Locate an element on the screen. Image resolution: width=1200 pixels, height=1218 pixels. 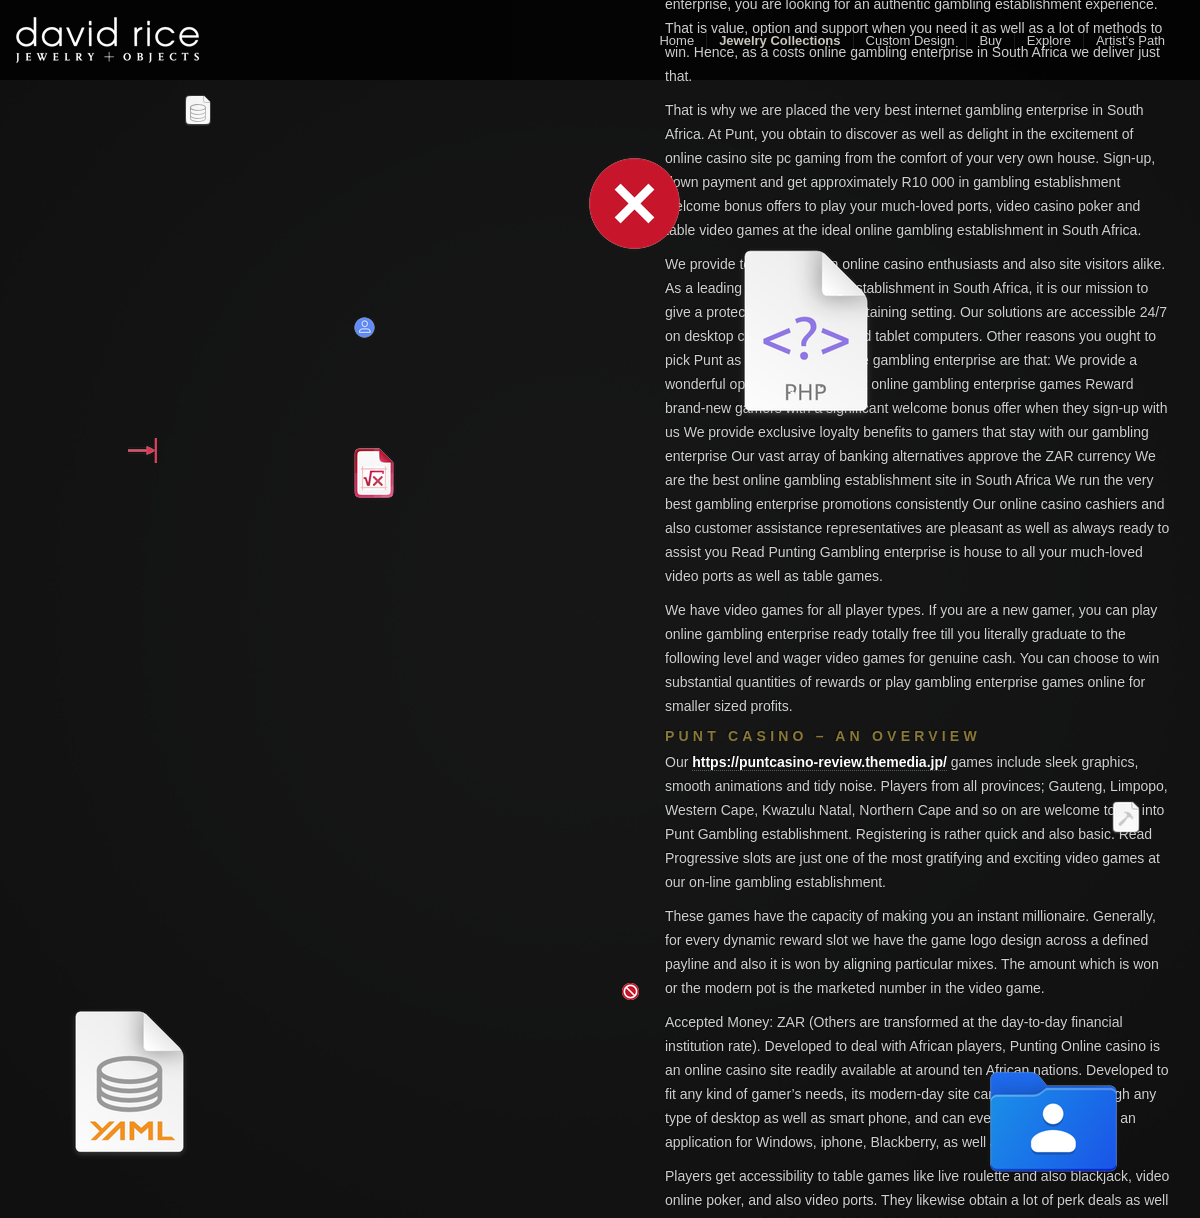
delete or remove selected item is located at coordinates (630, 991).